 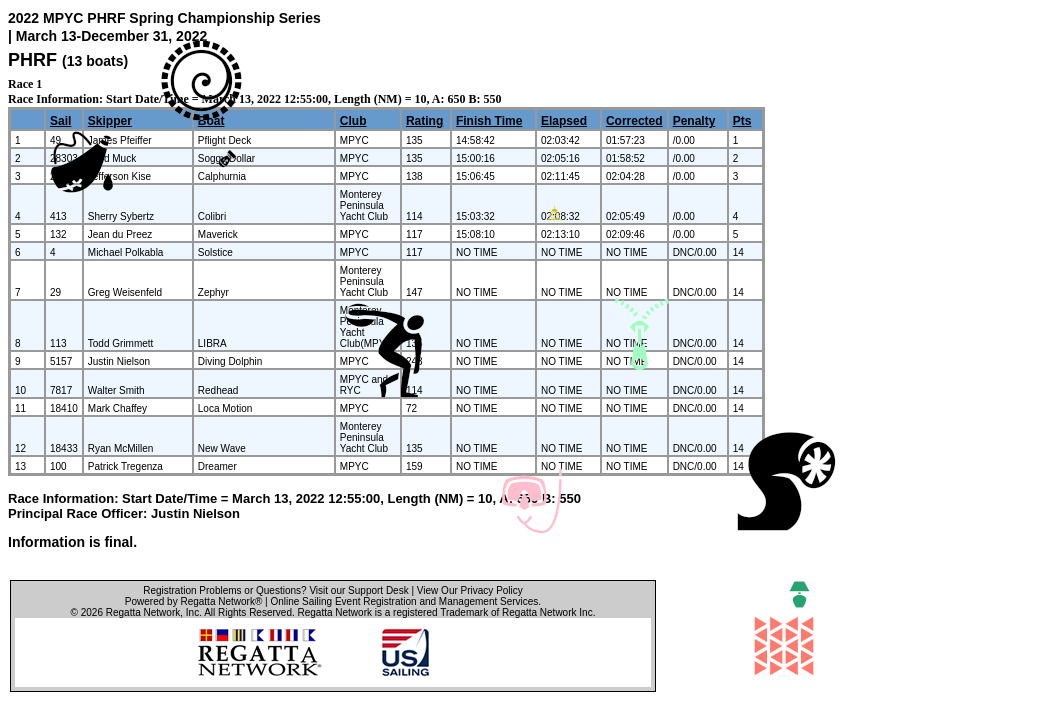 What do you see at coordinates (639, 334) in the screenshot?
I see `compress or zip files together` at bounding box center [639, 334].